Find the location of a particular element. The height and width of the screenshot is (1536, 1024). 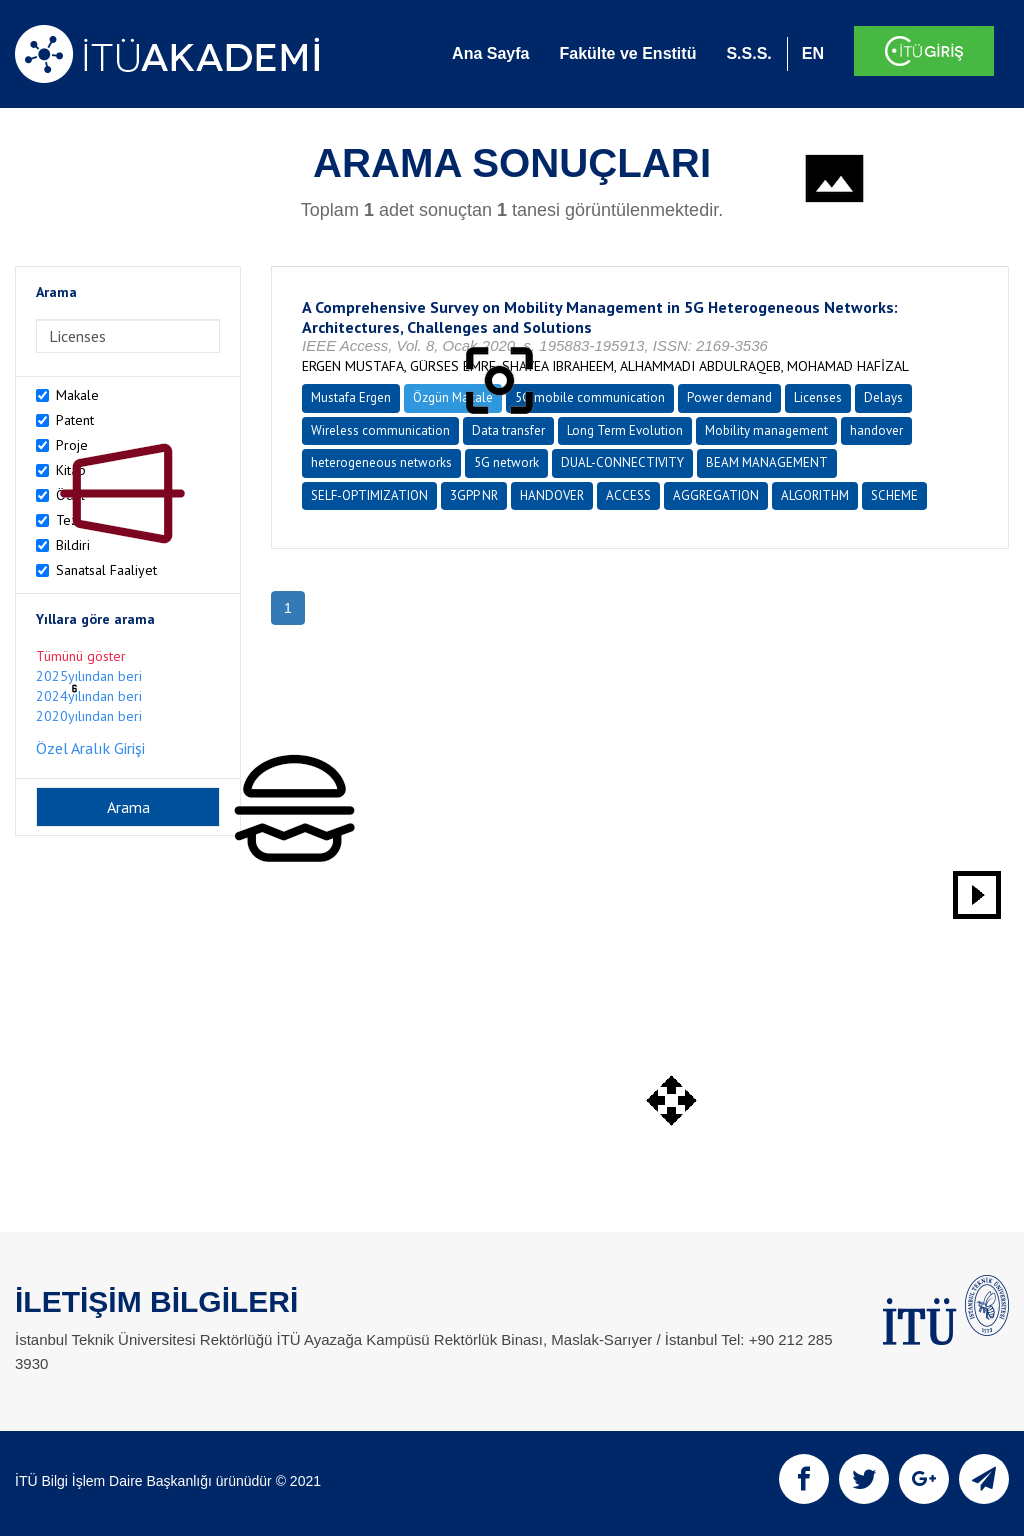

move or drag this element freely is located at coordinates (671, 1100).